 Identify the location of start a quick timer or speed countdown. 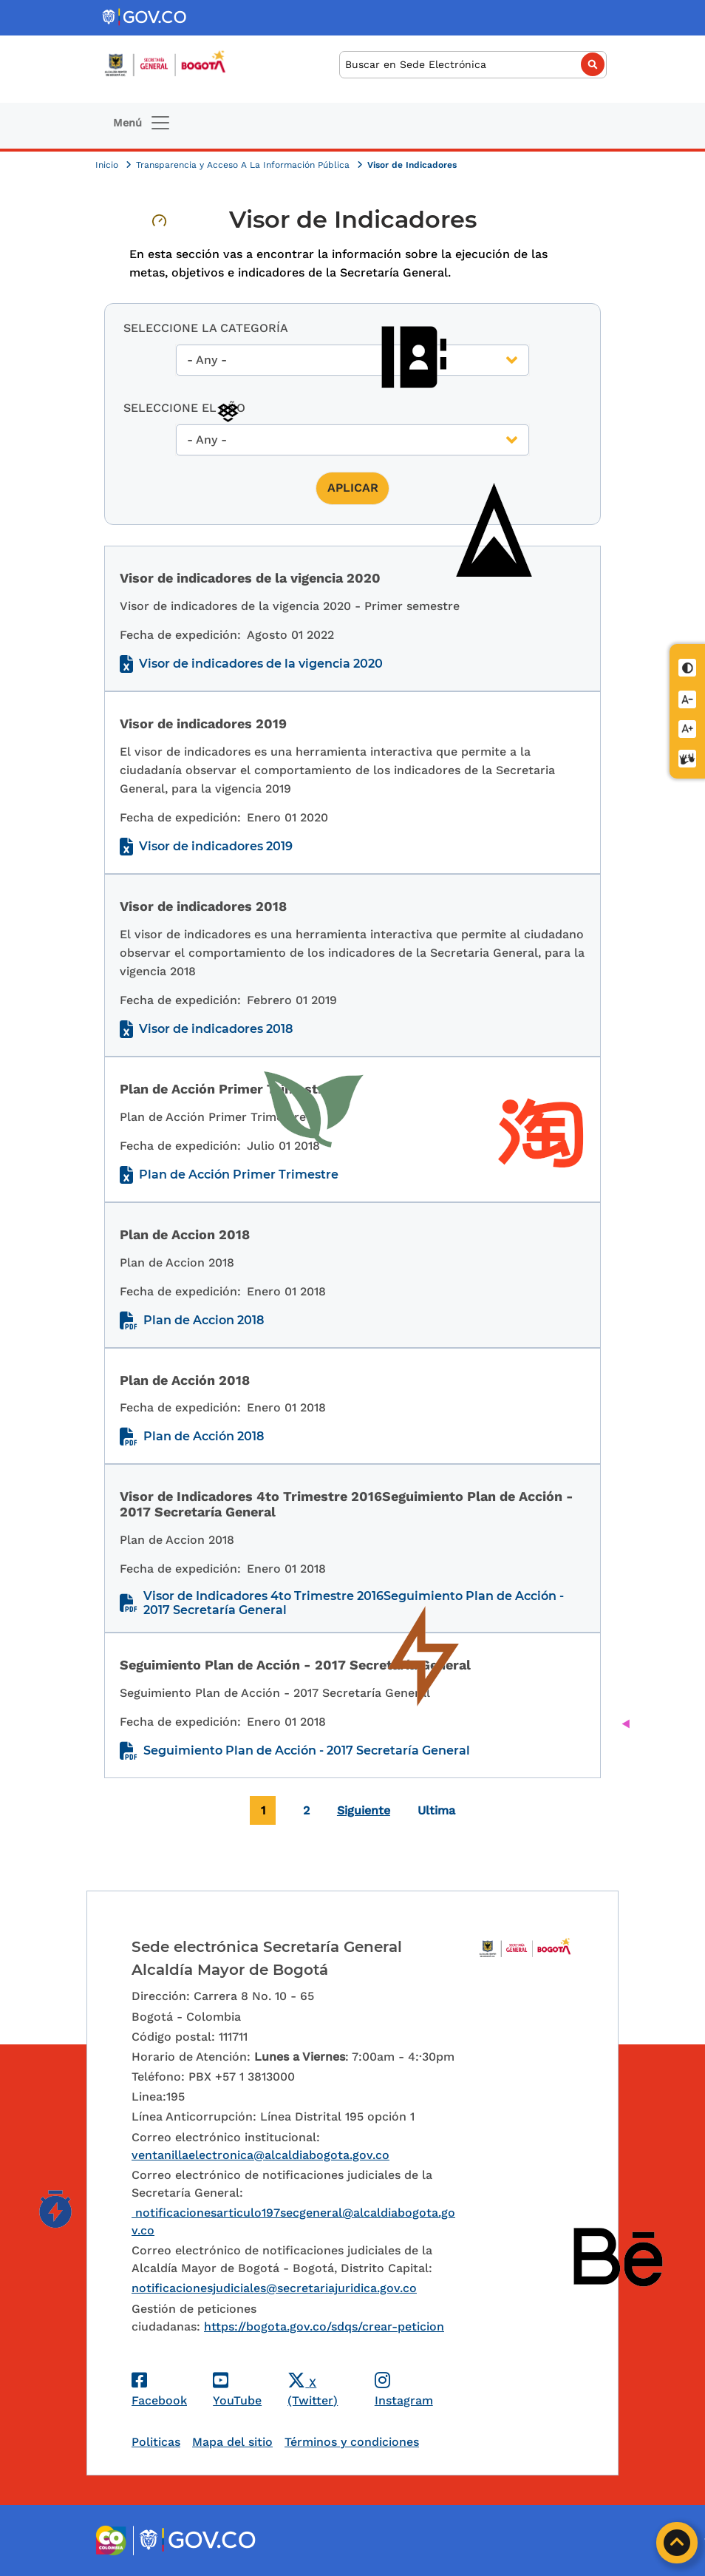
(55, 2210).